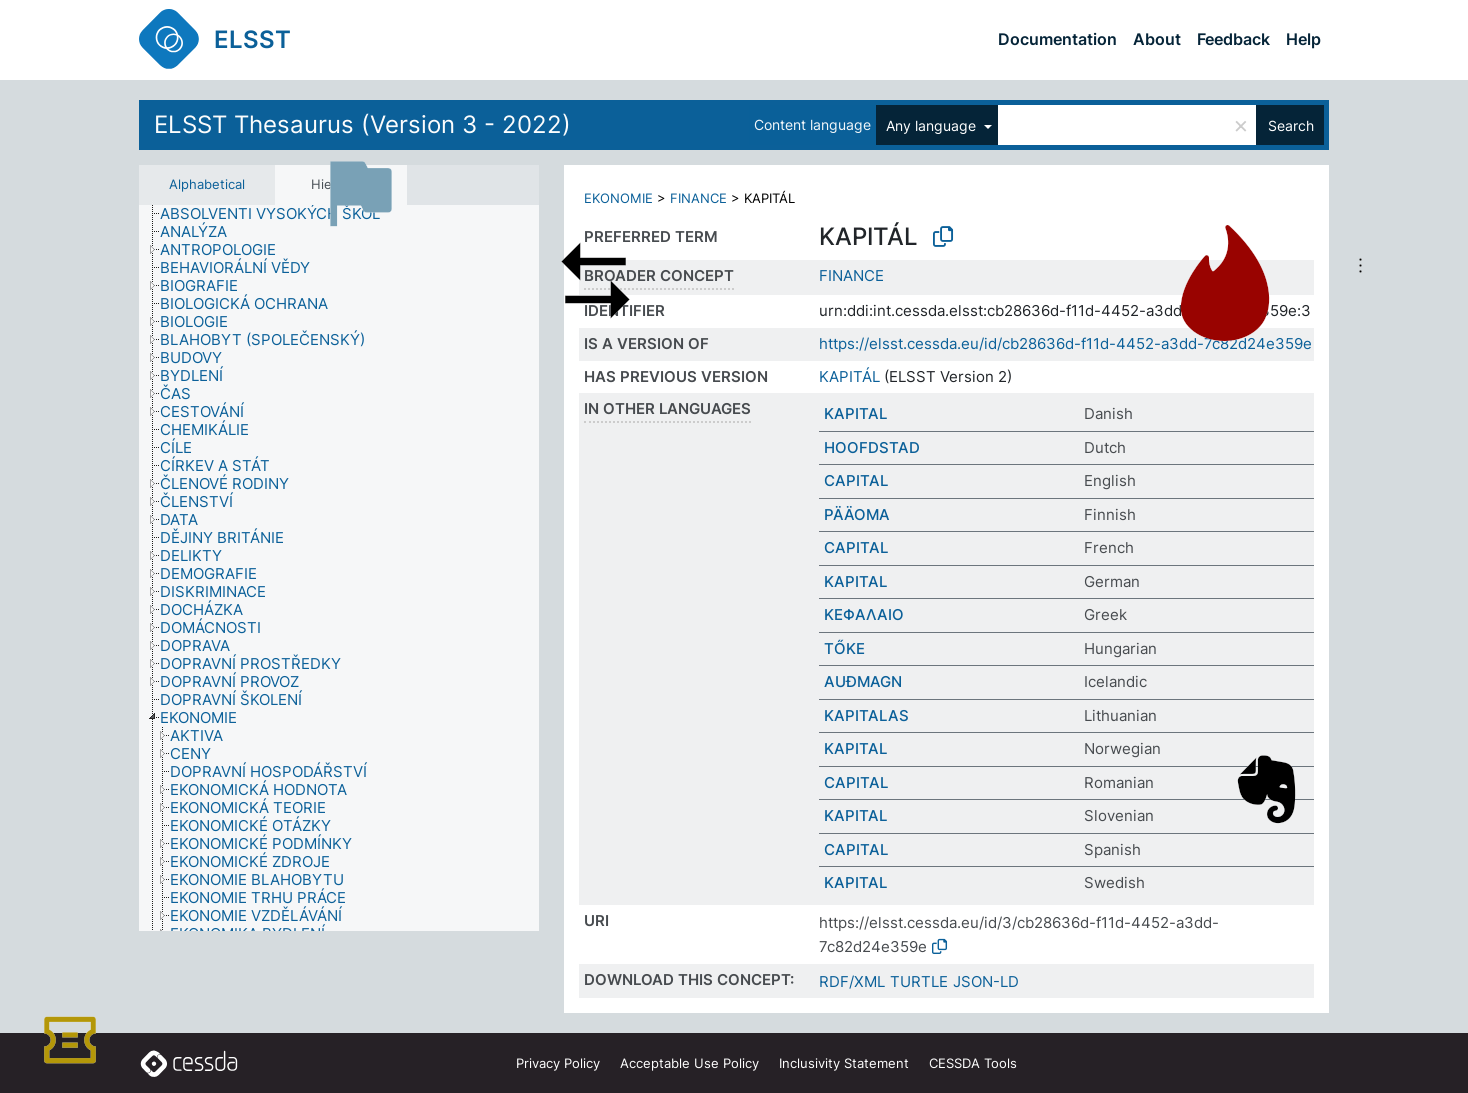 The width and height of the screenshot is (1468, 1093). I want to click on open the tinder dating app, so click(1225, 283).